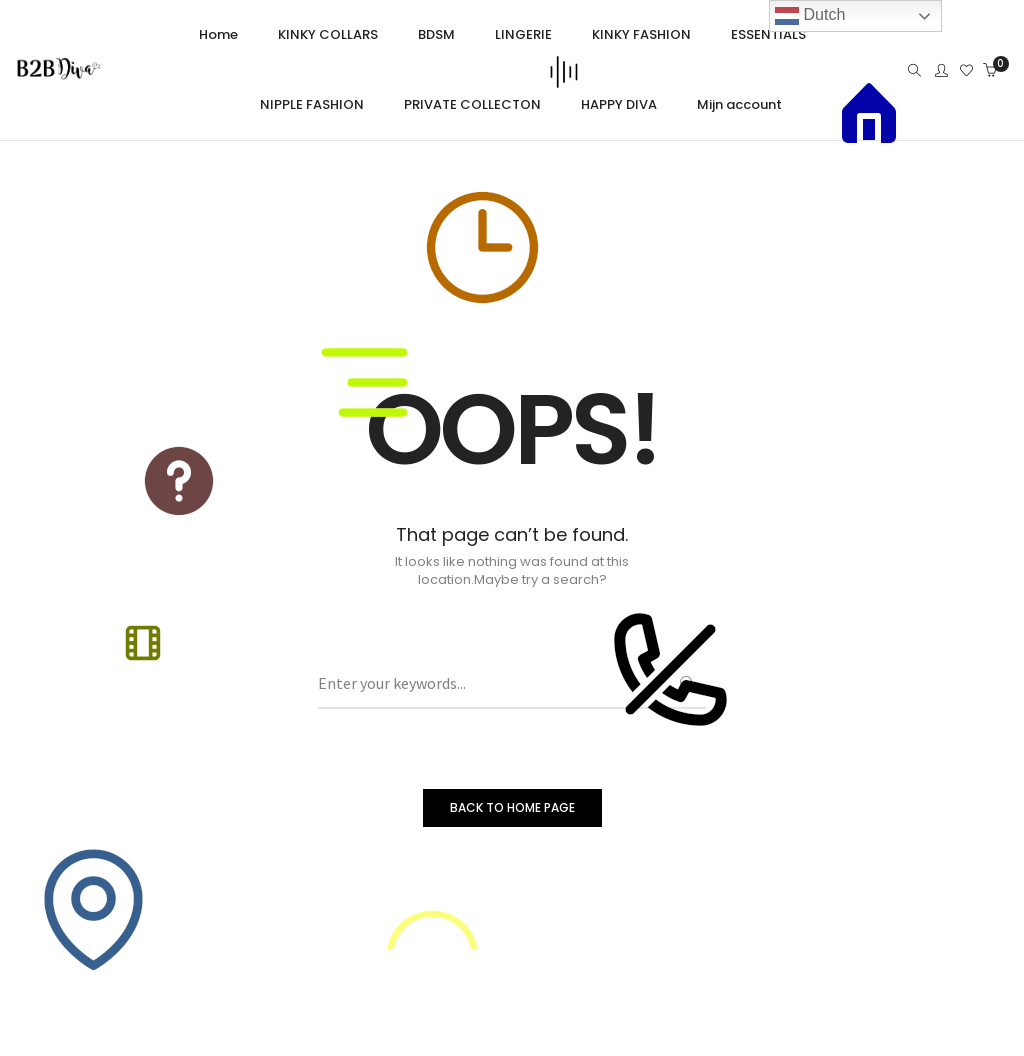 The image size is (1024, 1056). I want to click on audio or sound visualization, so click(564, 72).